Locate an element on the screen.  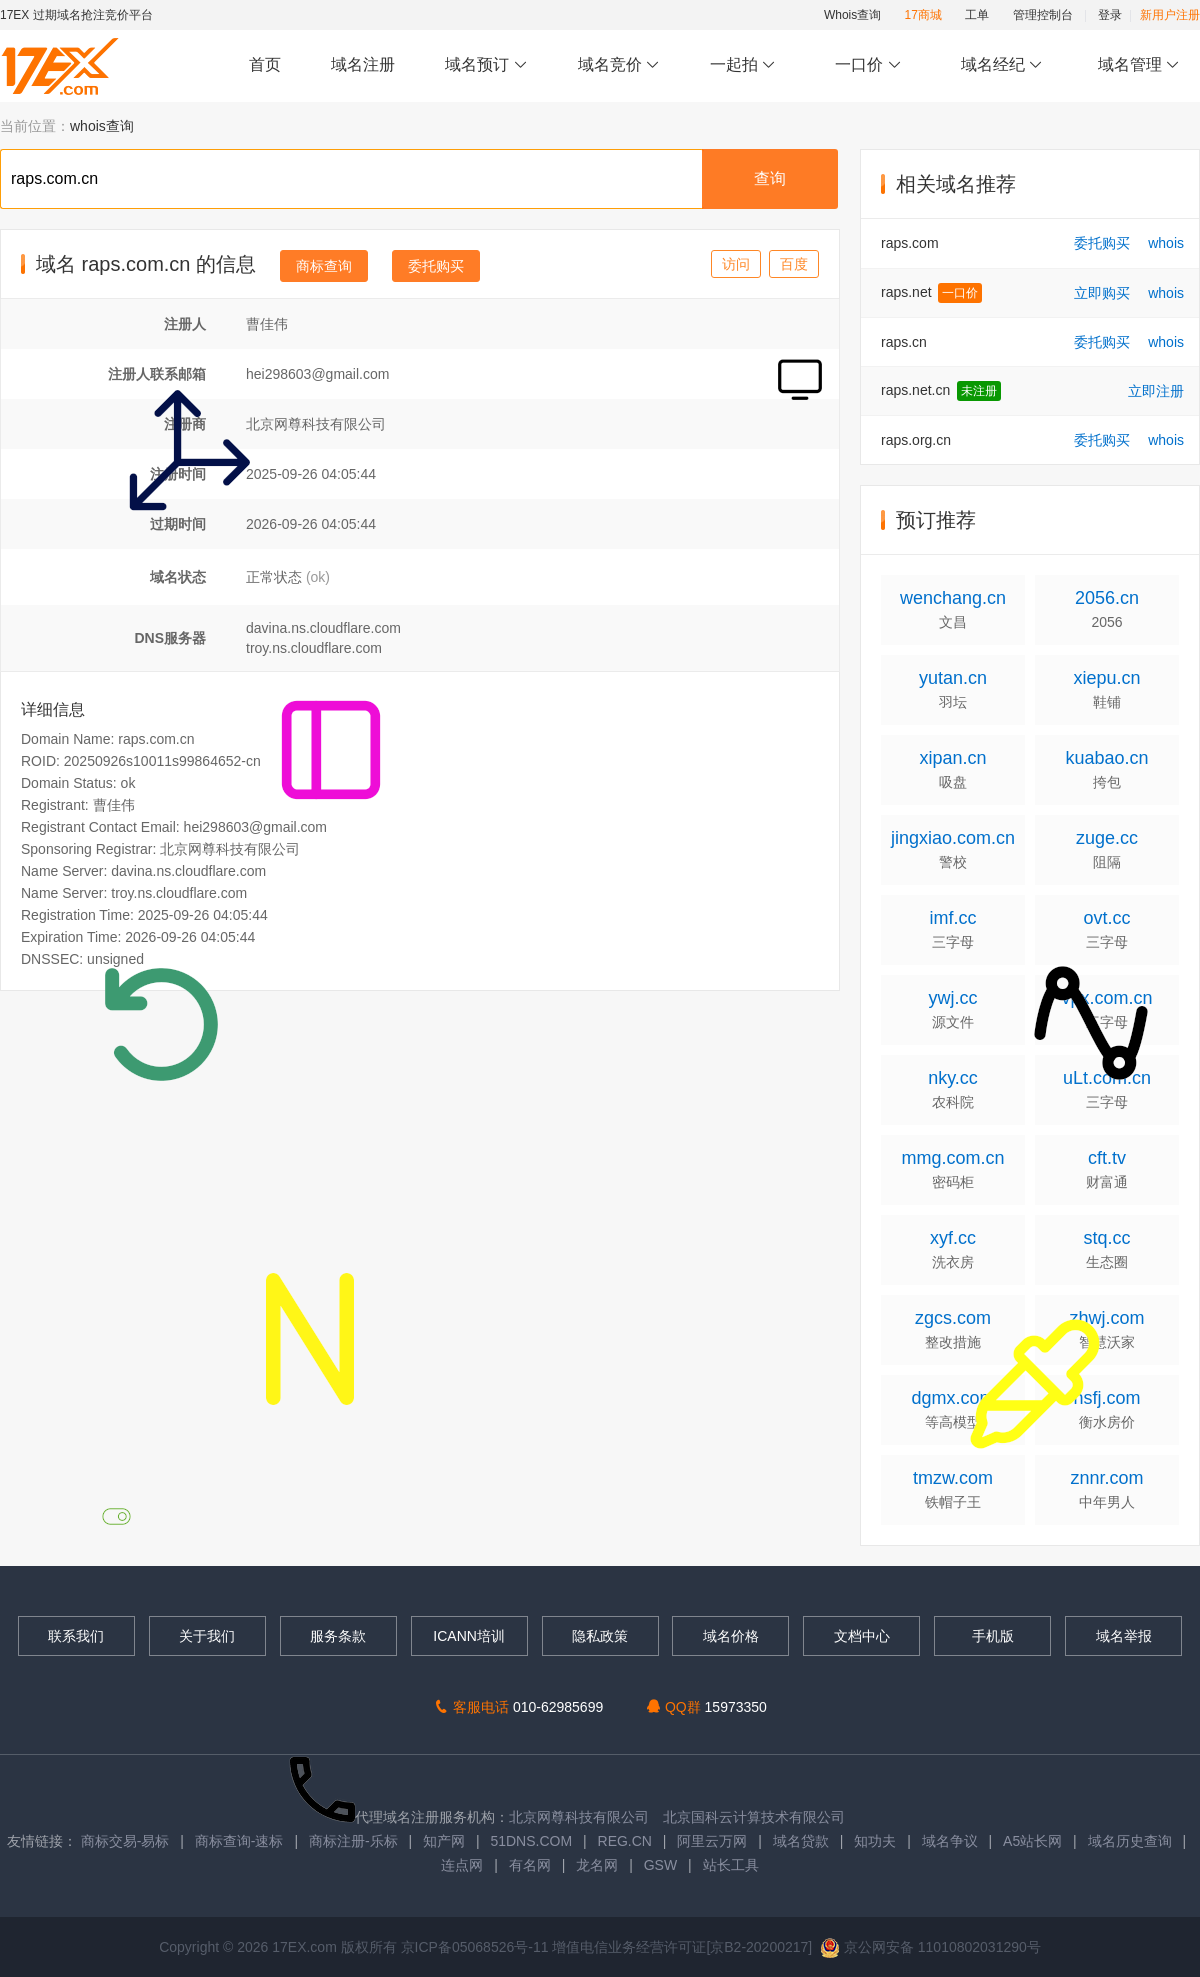
3D axis indicator for spatial orientation is located at coordinates (182, 457).